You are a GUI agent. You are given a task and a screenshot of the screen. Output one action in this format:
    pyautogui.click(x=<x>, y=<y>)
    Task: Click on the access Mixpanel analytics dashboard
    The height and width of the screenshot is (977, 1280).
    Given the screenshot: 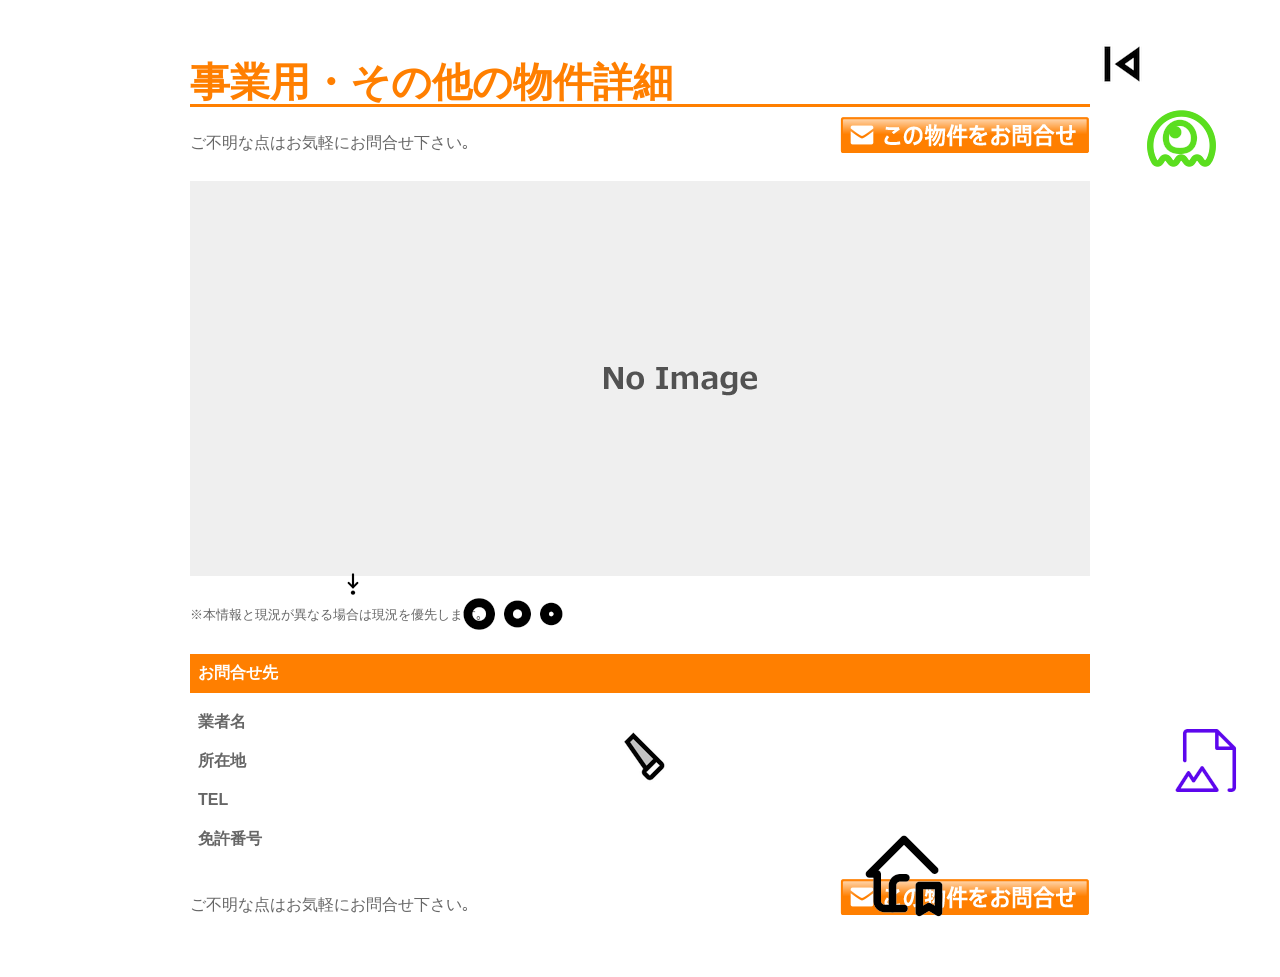 What is the action you would take?
    pyautogui.click(x=513, y=614)
    